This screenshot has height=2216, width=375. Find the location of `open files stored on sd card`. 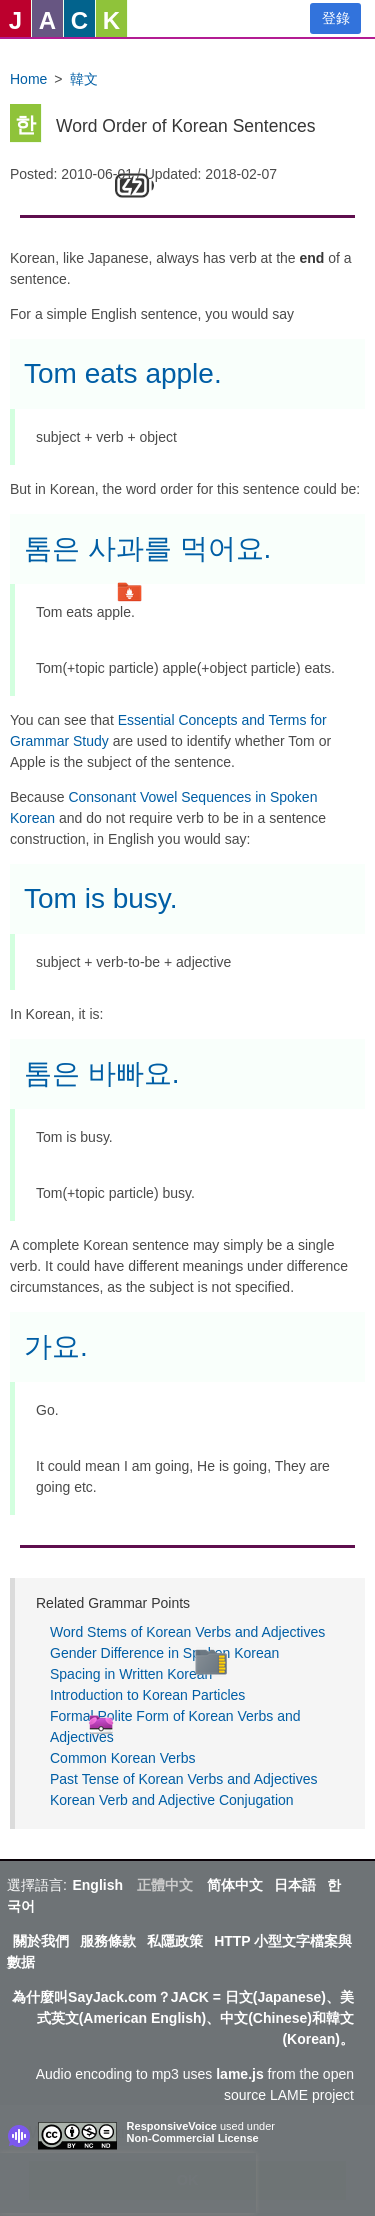

open files stored on sd card is located at coordinates (211, 1663).